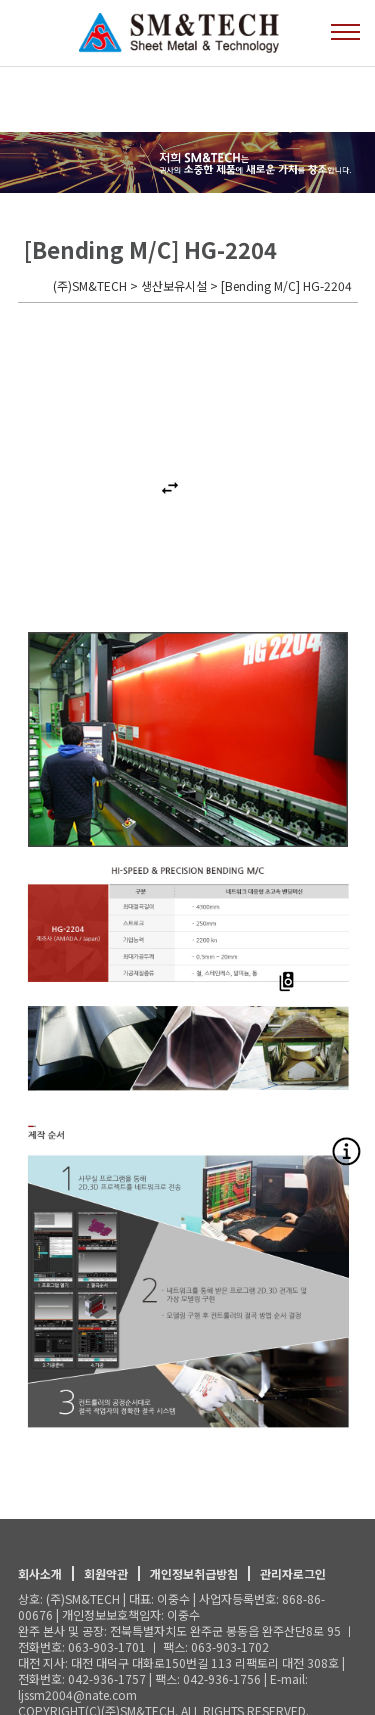 This screenshot has height=1715, width=375. Describe the element at coordinates (170, 488) in the screenshot. I see `swap or exchange items` at that location.